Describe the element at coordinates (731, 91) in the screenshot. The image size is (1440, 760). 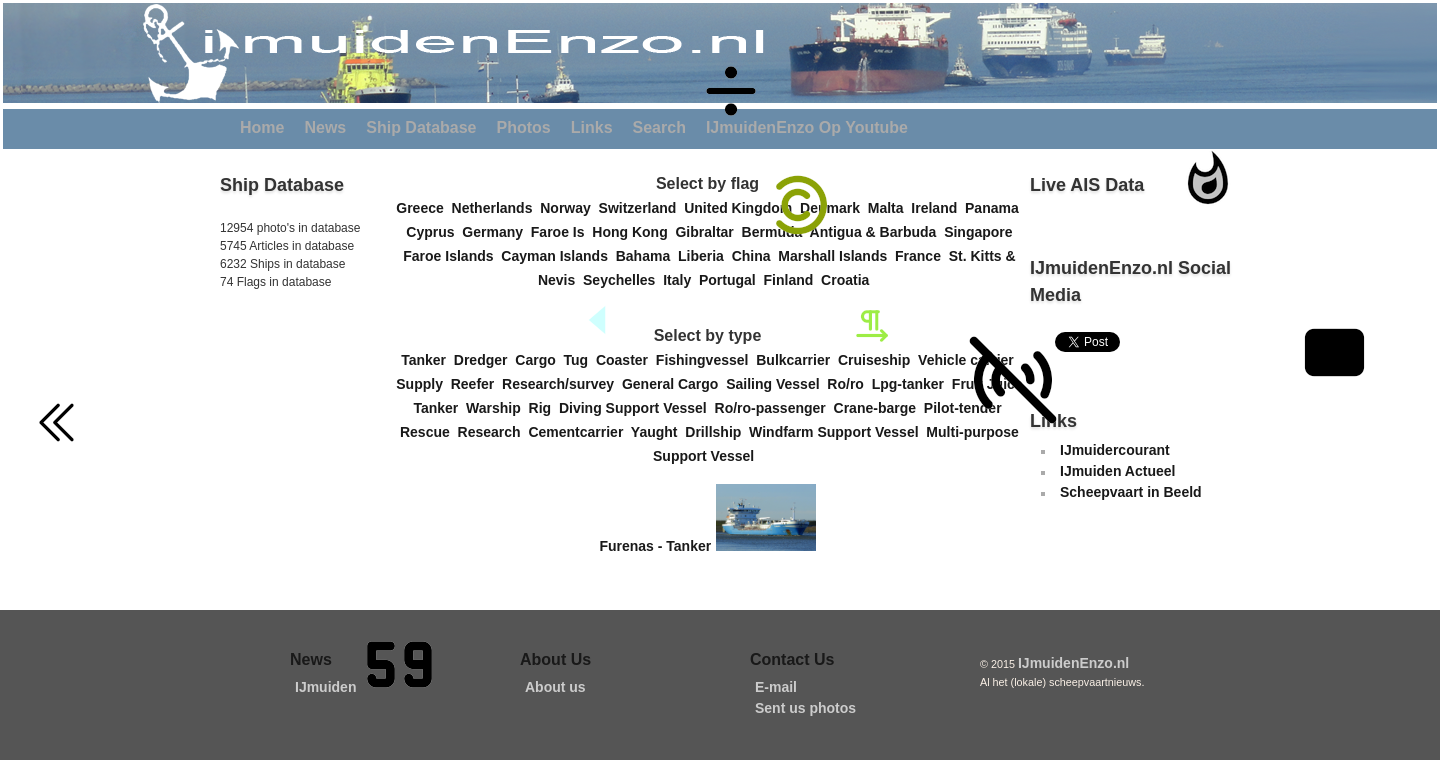
I see `perform a division calculation` at that location.